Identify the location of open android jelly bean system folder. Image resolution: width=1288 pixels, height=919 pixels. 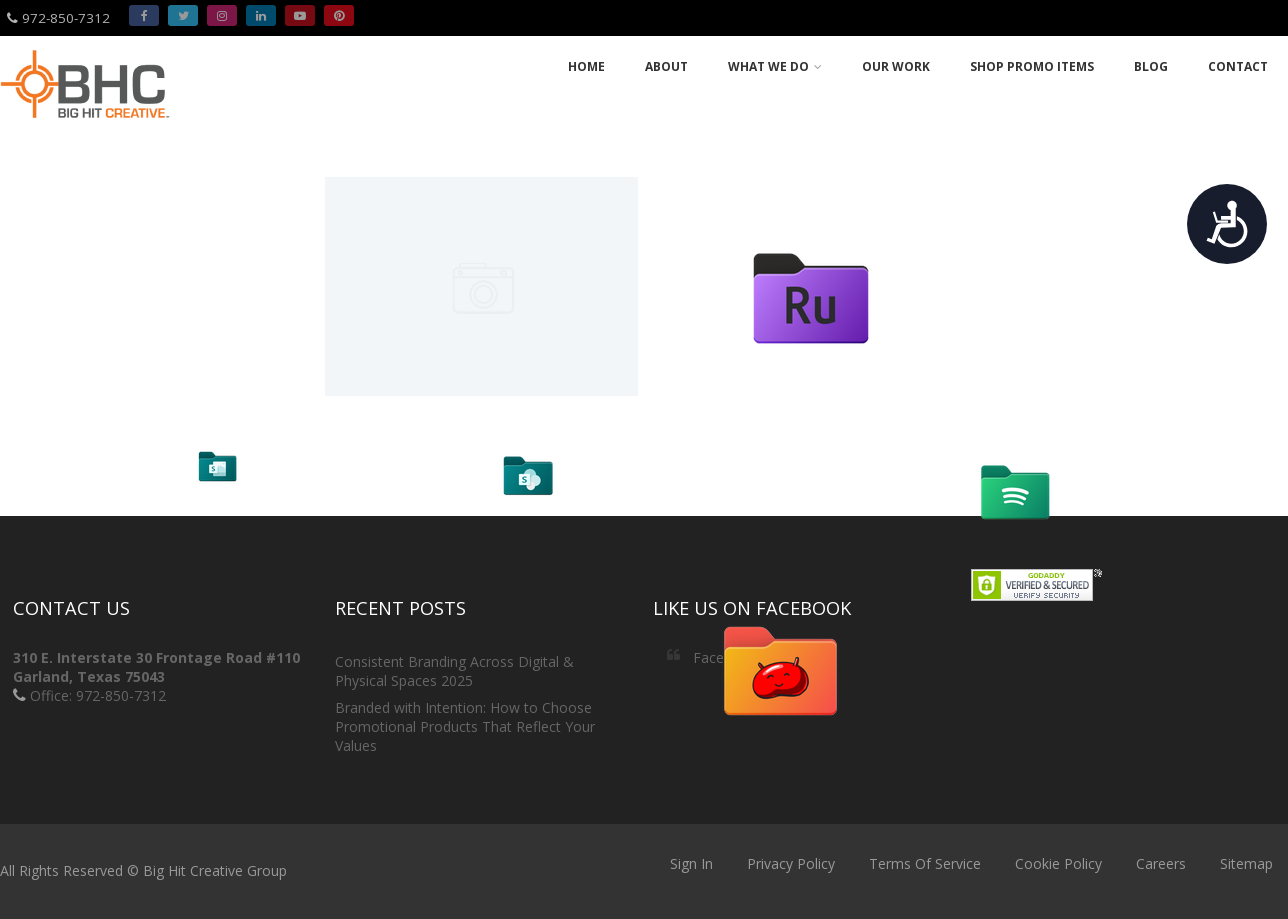
(780, 674).